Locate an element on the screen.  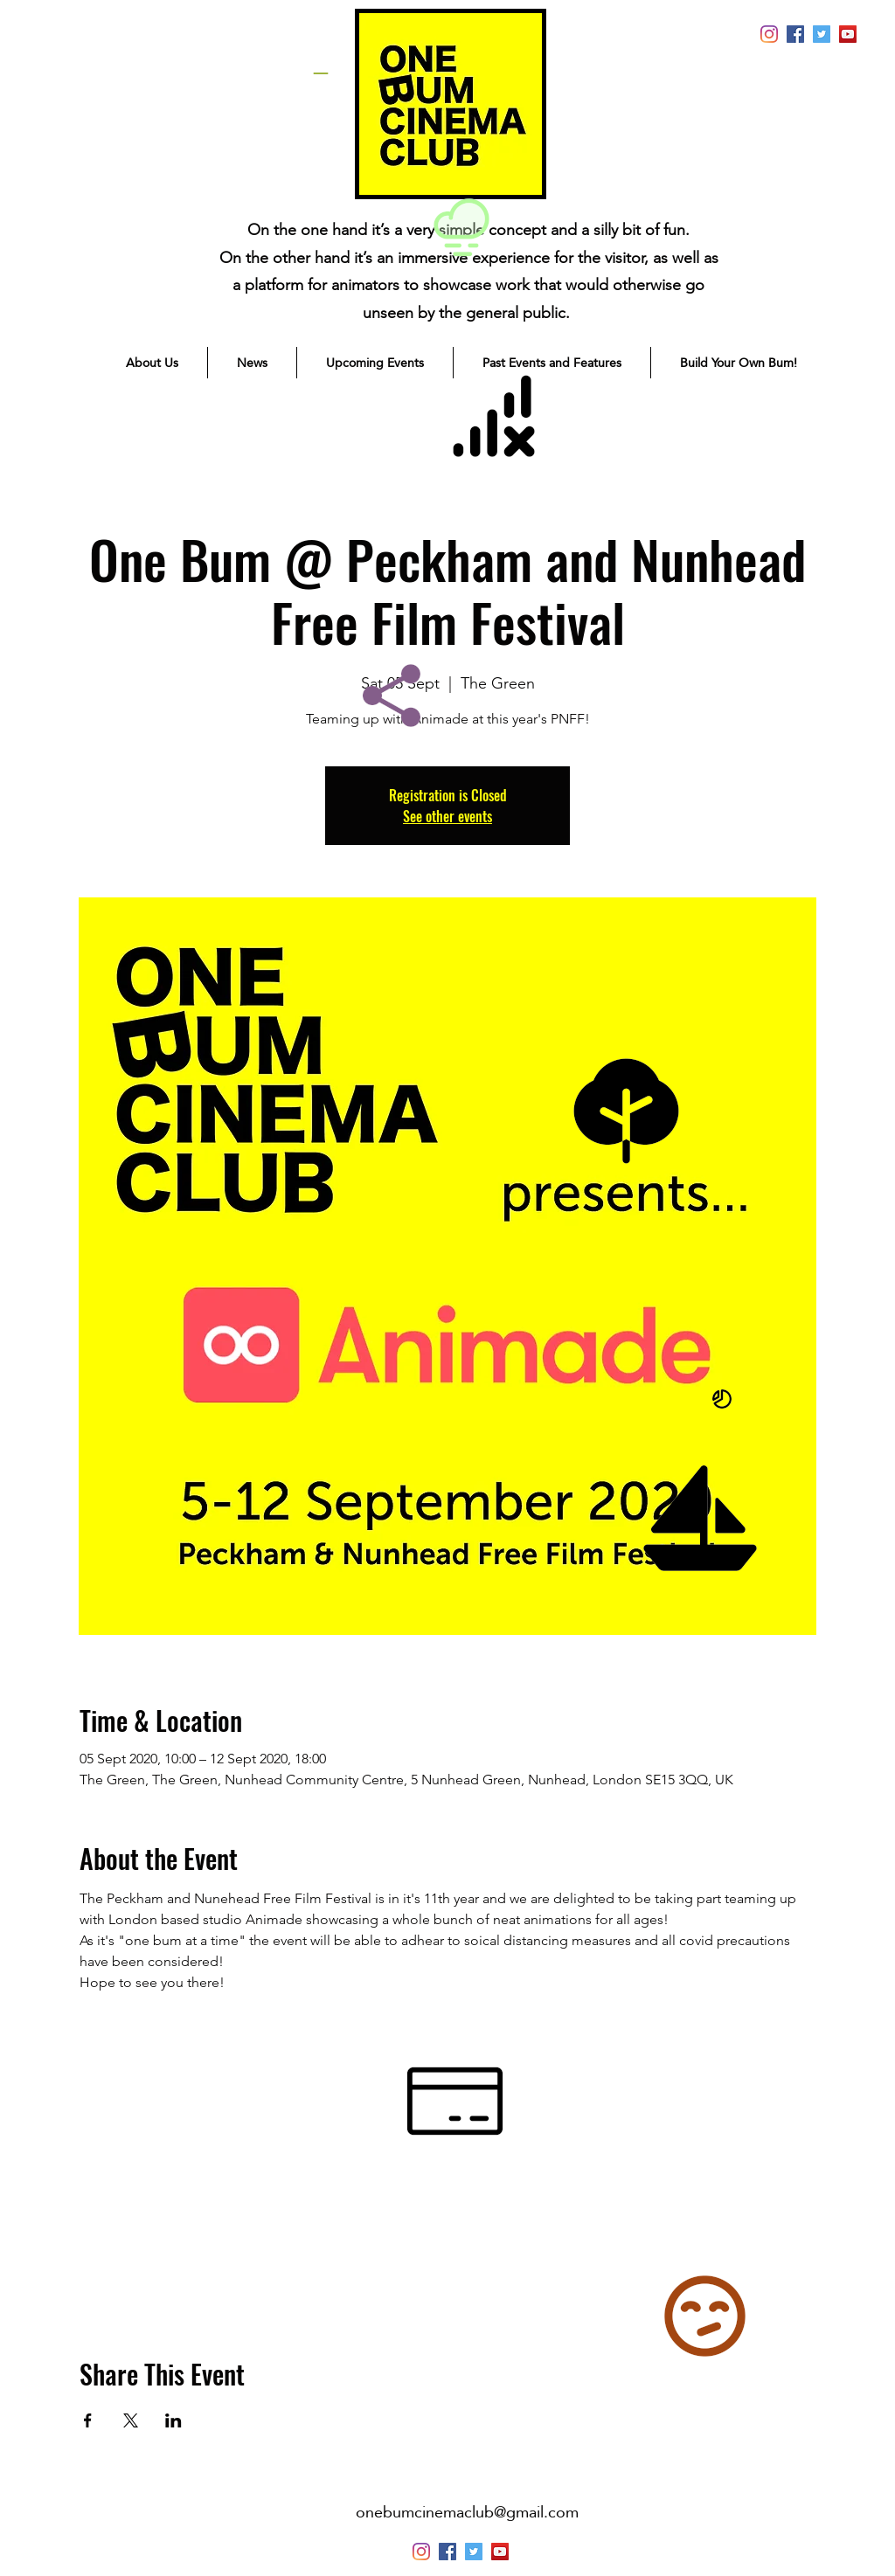
indicates foggy weather conditions is located at coordinates (461, 226).